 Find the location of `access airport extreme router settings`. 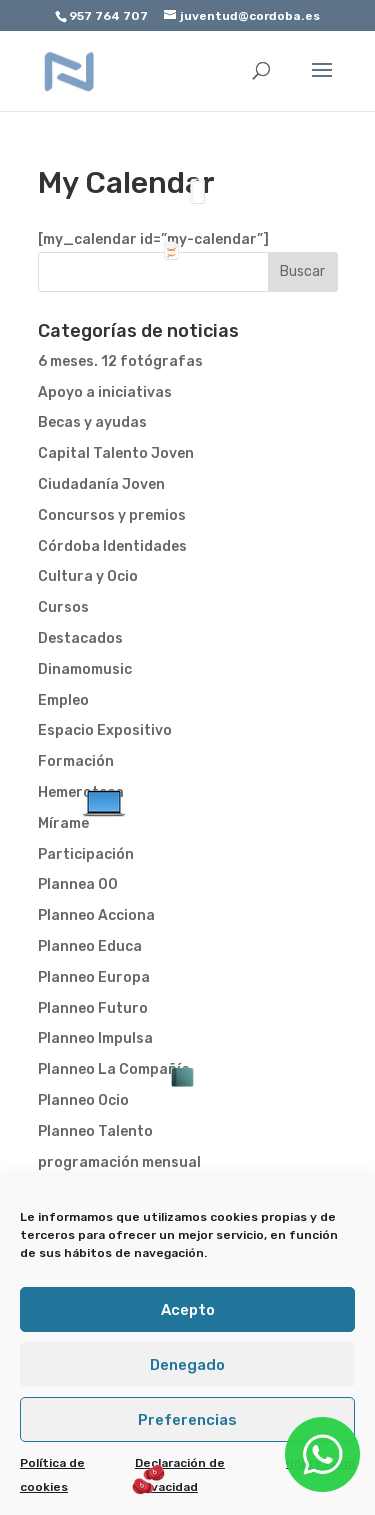

access airport extreme router settings is located at coordinates (198, 191).